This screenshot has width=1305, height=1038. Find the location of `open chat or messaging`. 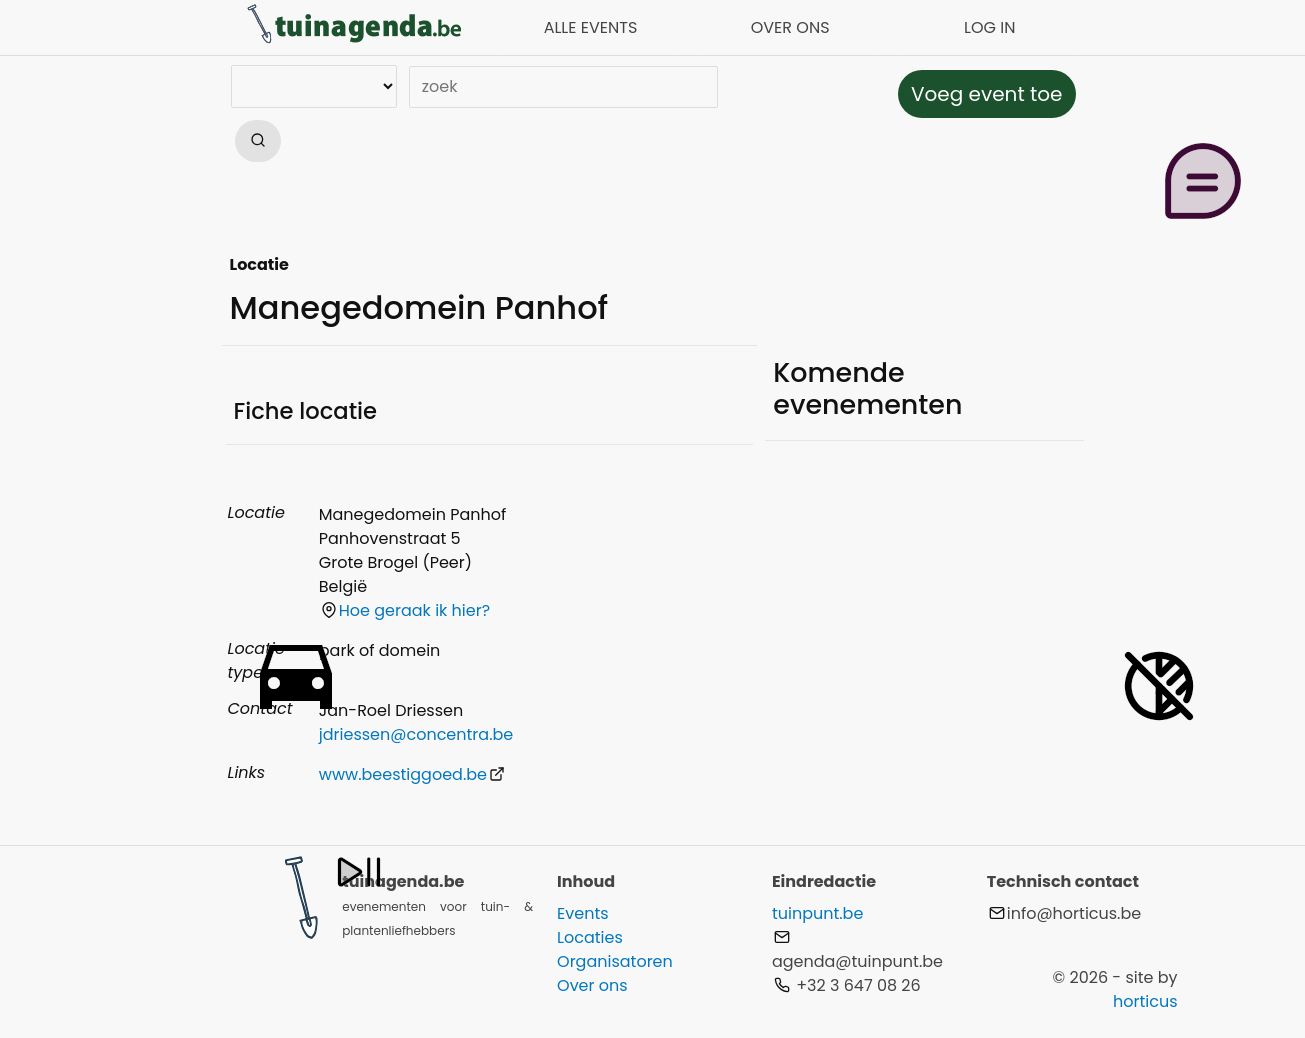

open chat or messaging is located at coordinates (1201, 182).